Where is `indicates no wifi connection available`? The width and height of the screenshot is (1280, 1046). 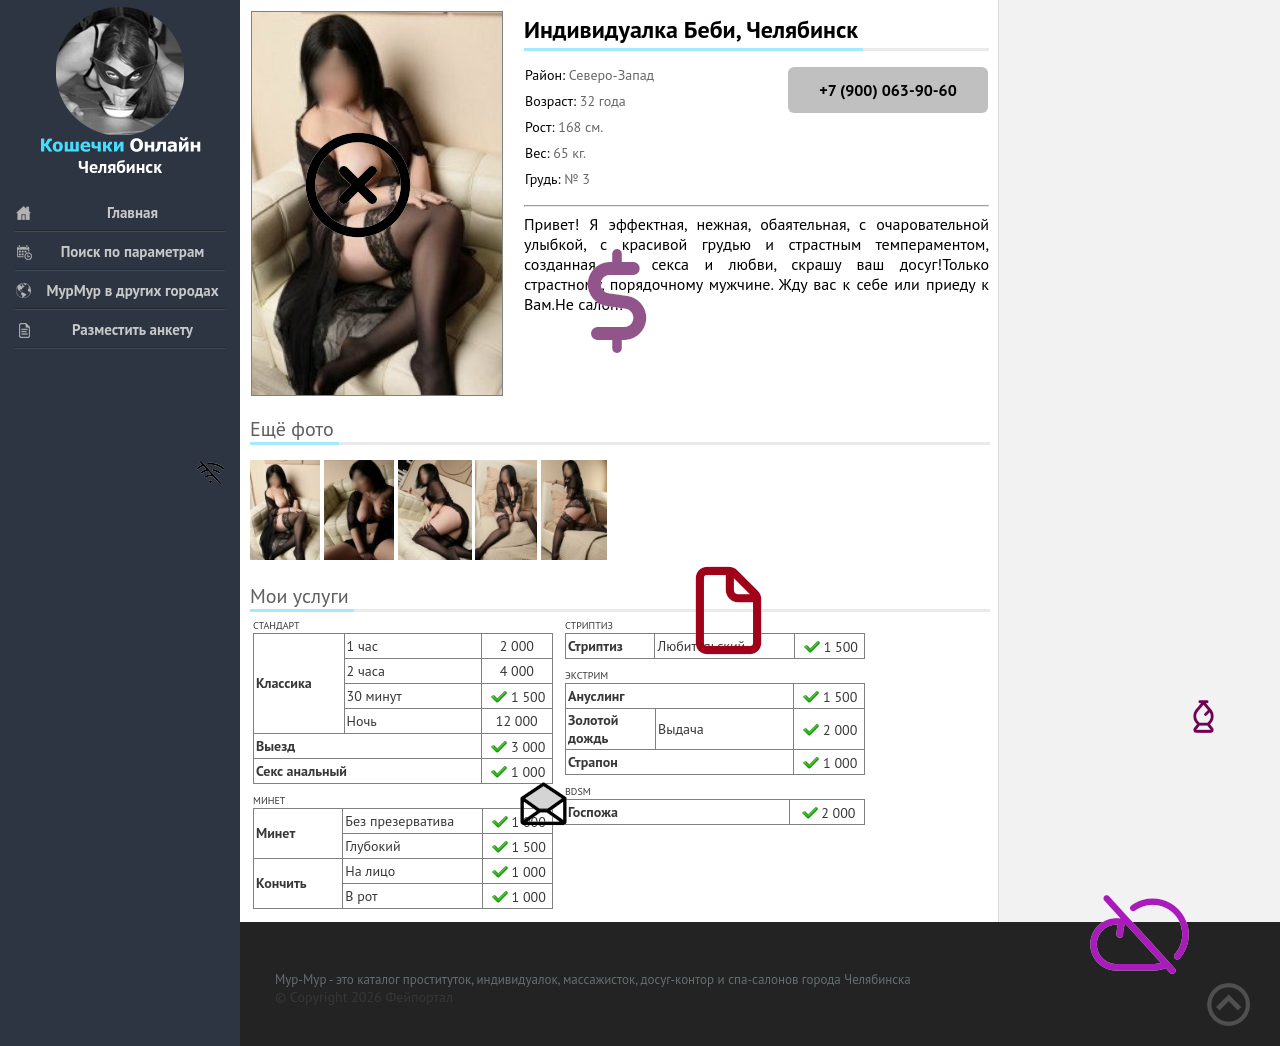
indicates no wifi connection available is located at coordinates (210, 472).